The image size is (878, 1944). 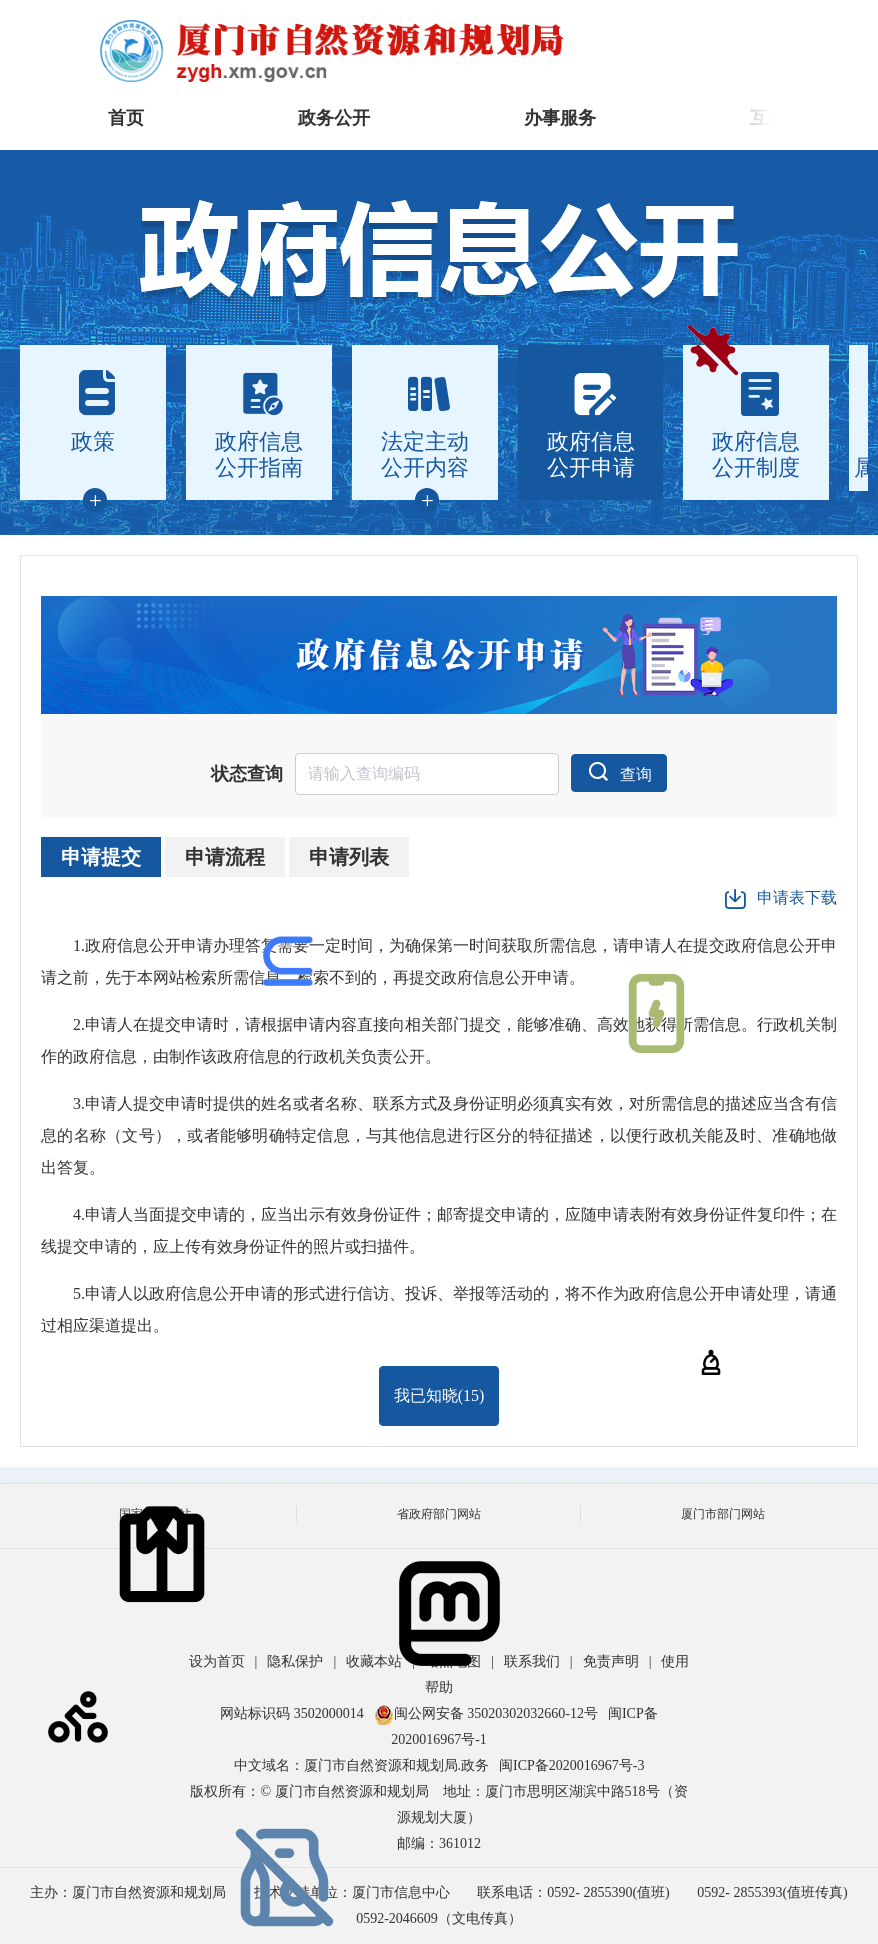 I want to click on indicates device is currently charging, so click(x=656, y=1013).